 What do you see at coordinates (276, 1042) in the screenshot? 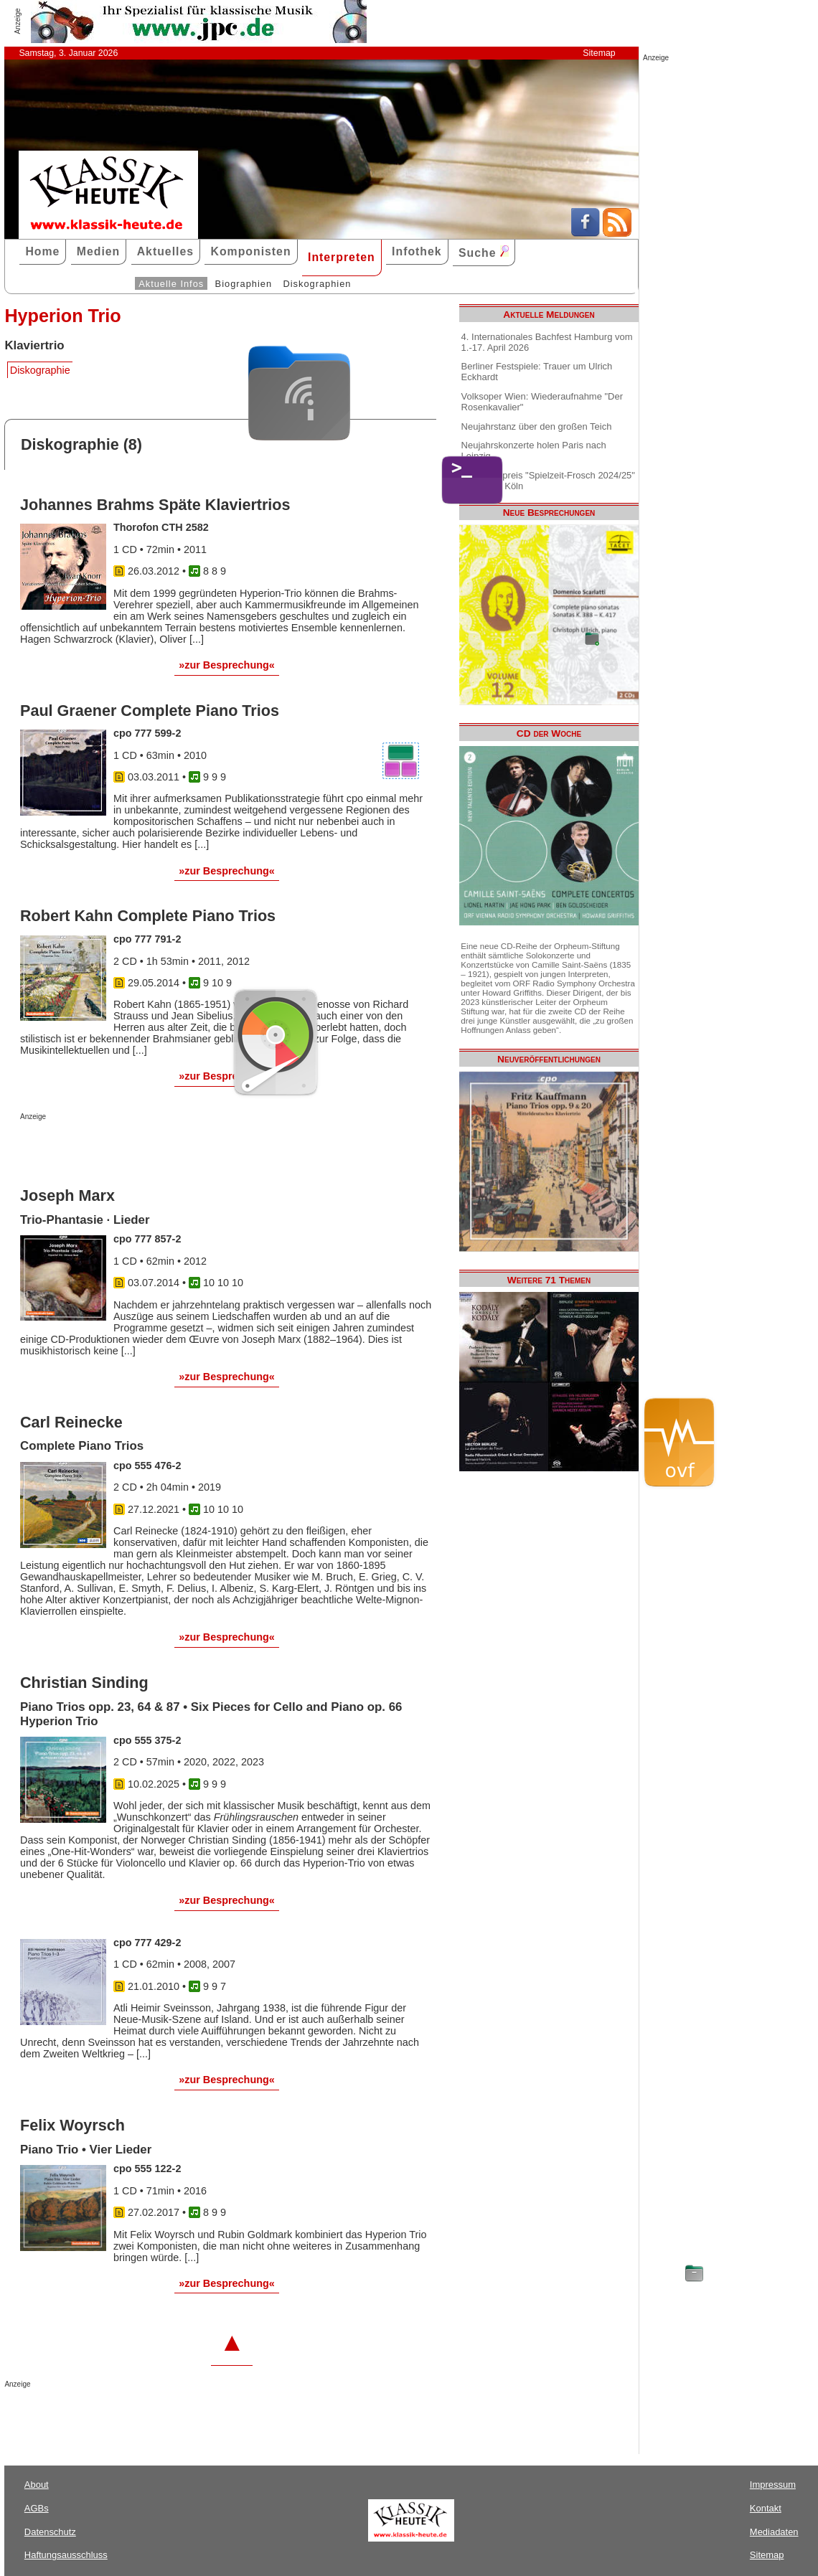
I see `open gparted disk partition manager` at bounding box center [276, 1042].